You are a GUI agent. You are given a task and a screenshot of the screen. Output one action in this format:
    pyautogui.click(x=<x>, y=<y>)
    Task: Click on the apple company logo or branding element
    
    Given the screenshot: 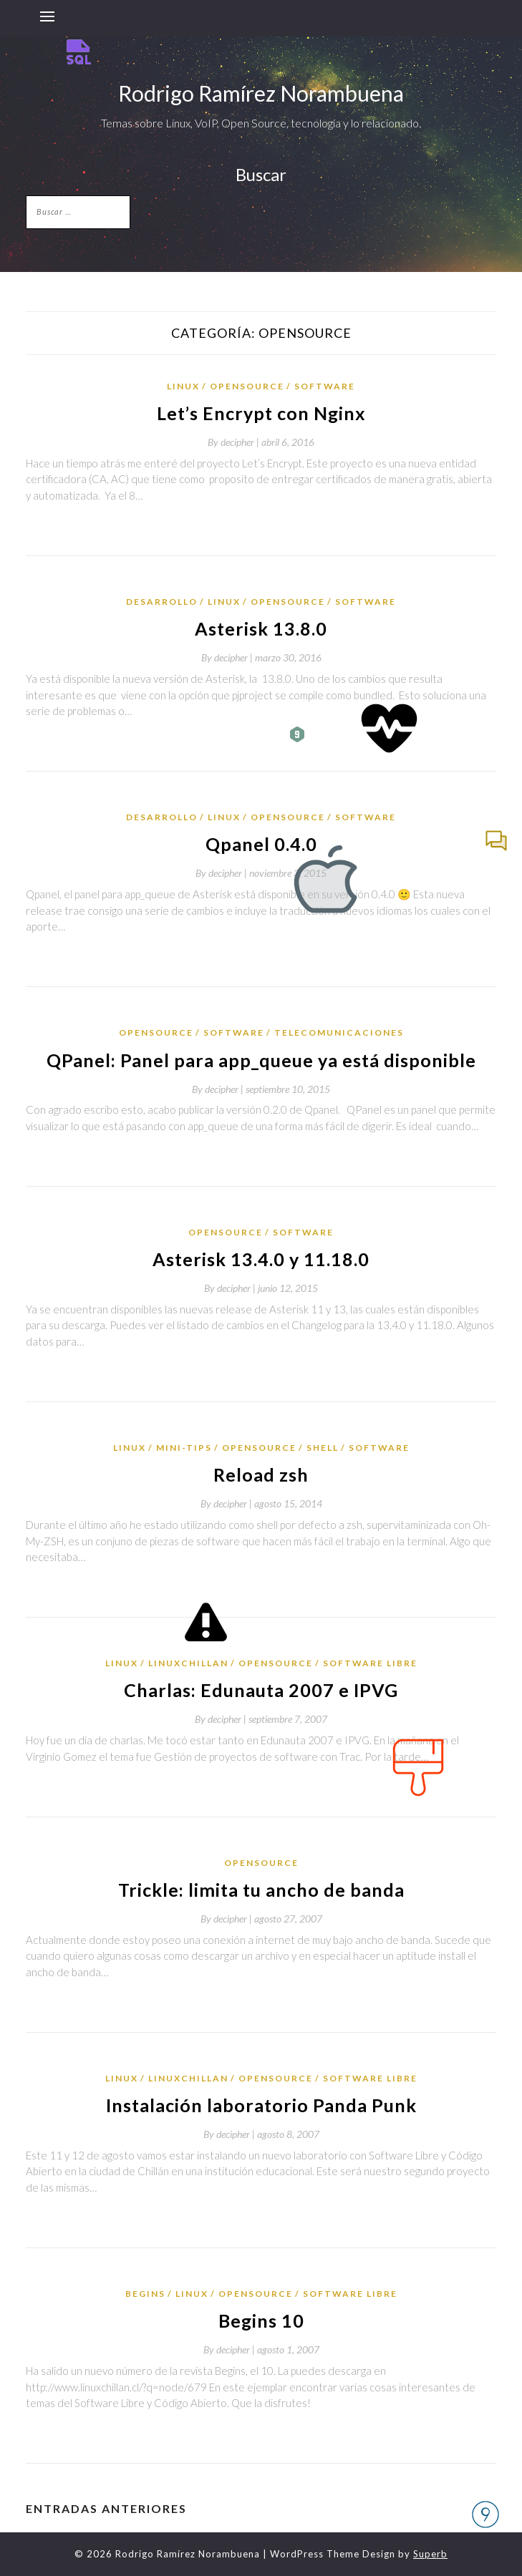 What is the action you would take?
    pyautogui.click(x=328, y=884)
    